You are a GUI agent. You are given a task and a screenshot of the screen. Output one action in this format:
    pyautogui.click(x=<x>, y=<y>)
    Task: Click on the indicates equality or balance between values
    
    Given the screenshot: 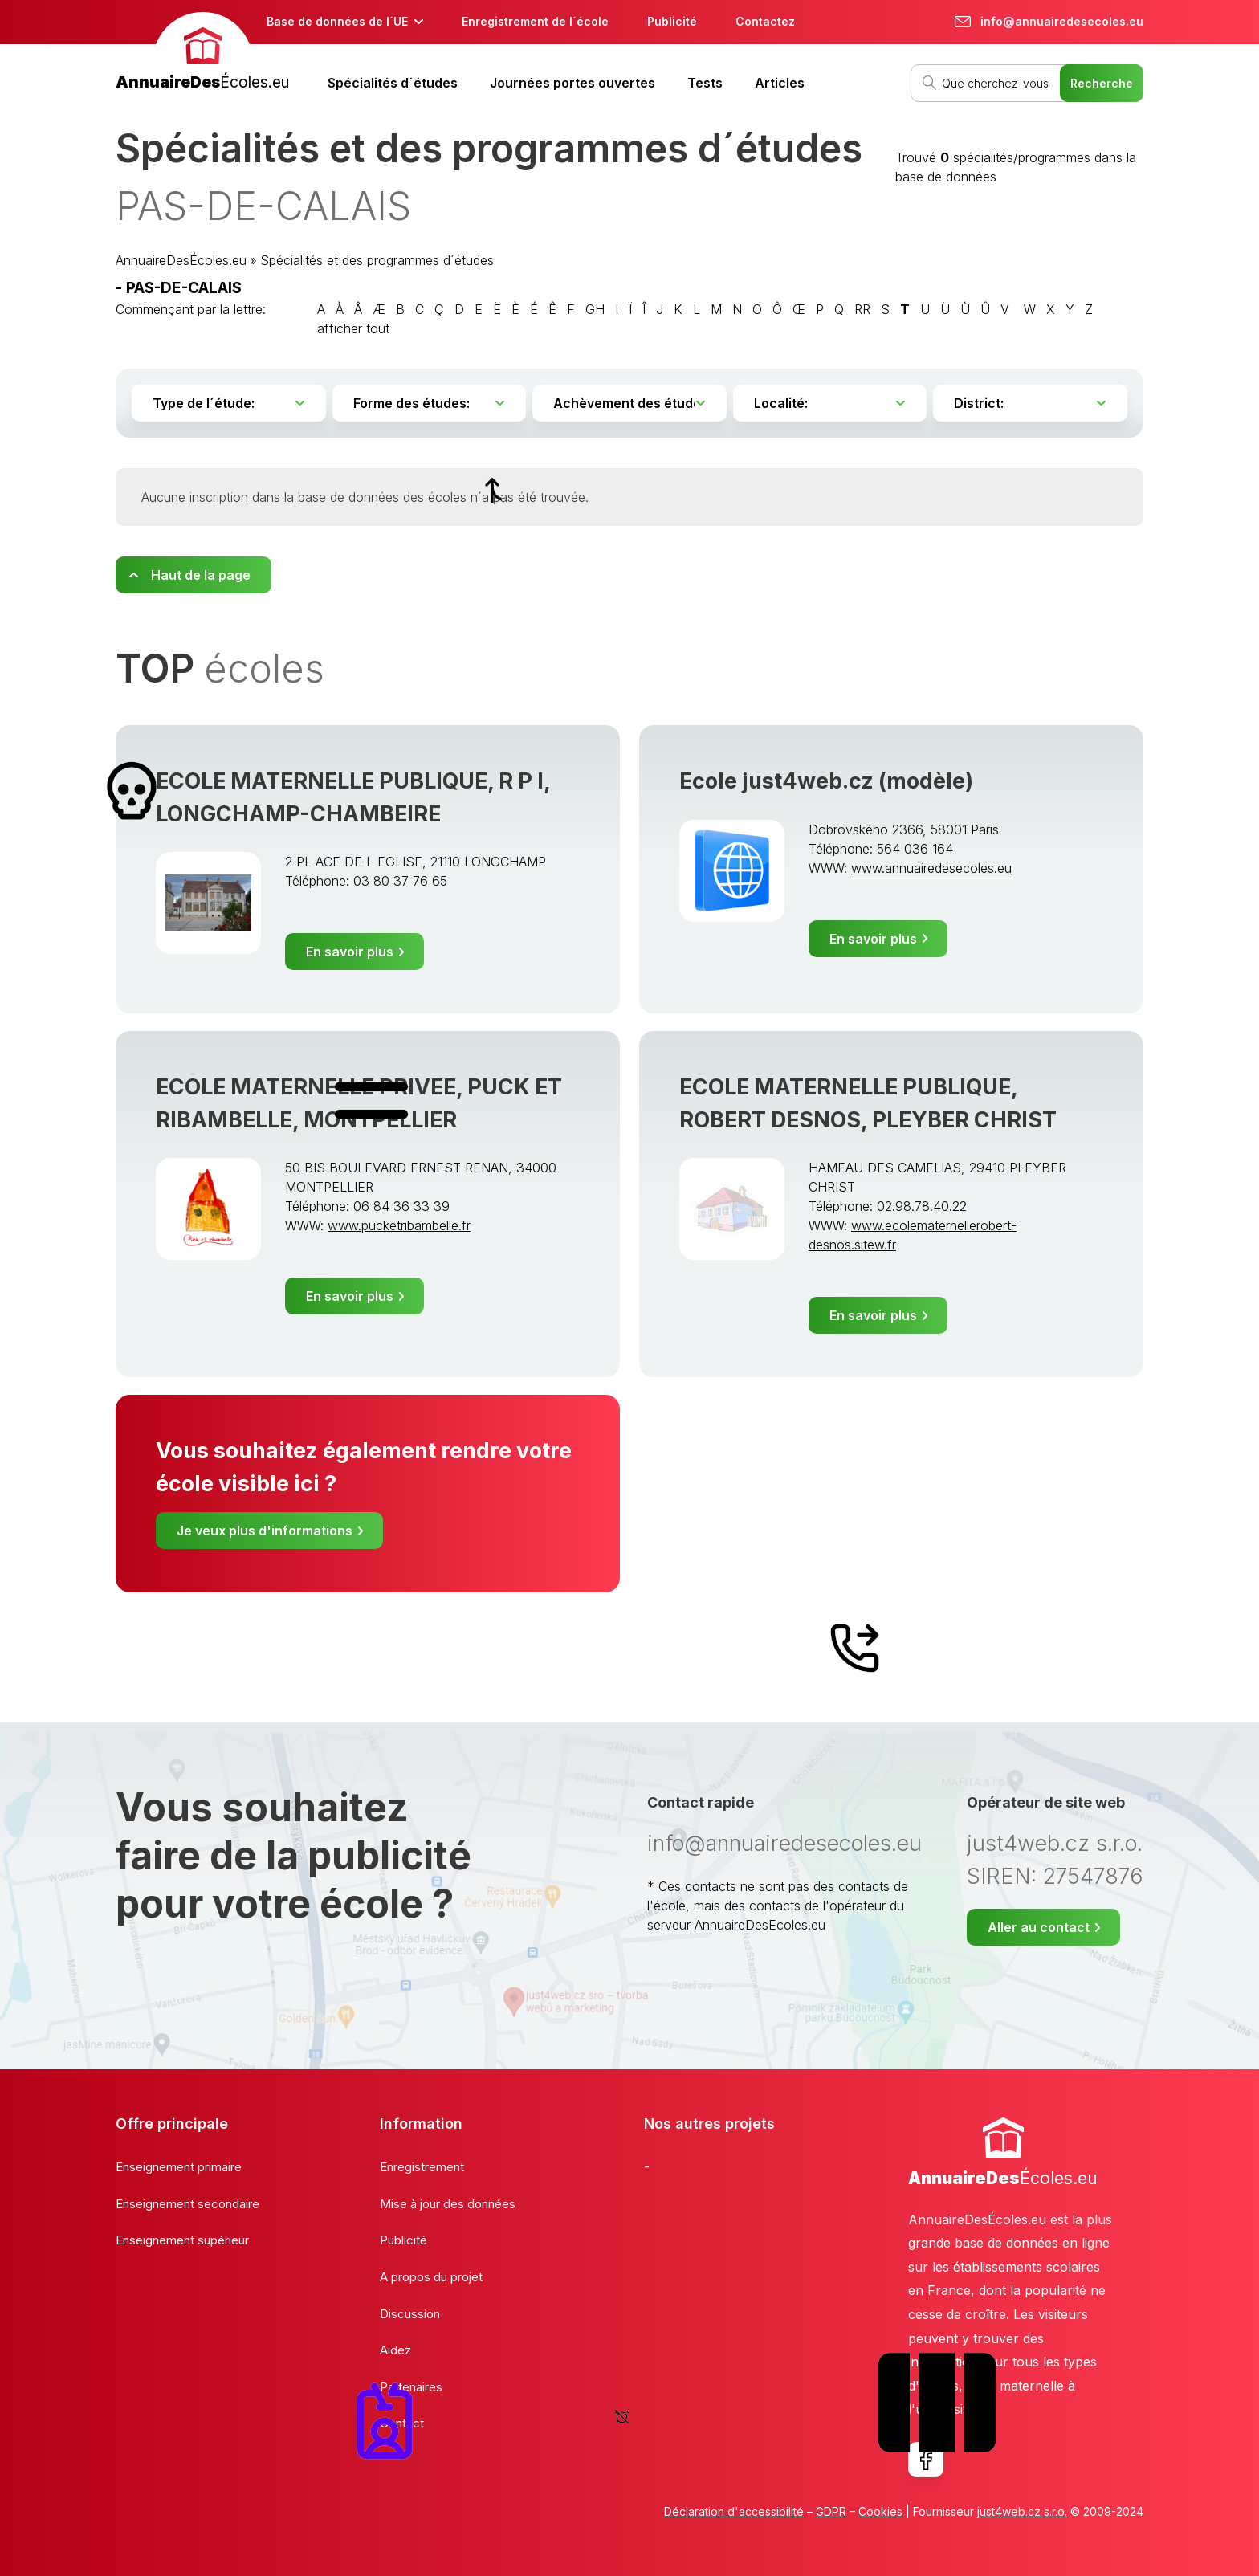 What is the action you would take?
    pyautogui.click(x=371, y=1100)
    